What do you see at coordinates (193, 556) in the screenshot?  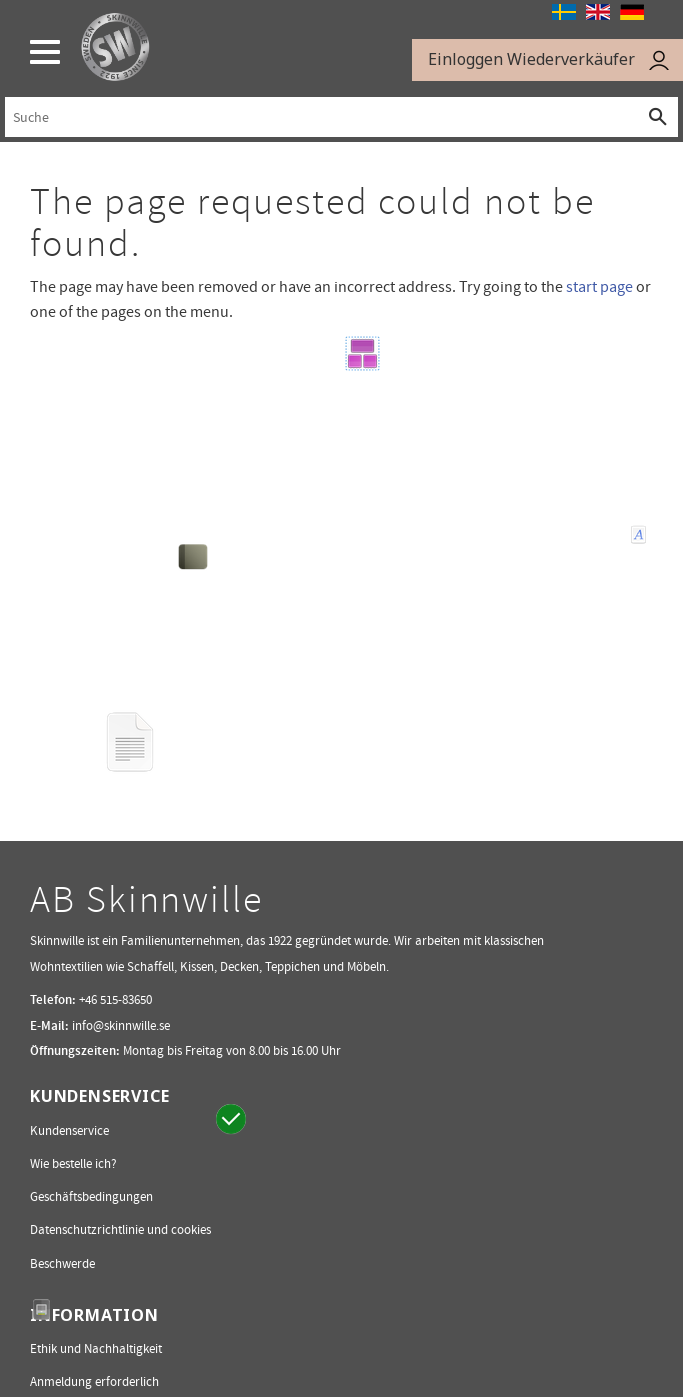 I see `access the desktop folder` at bounding box center [193, 556].